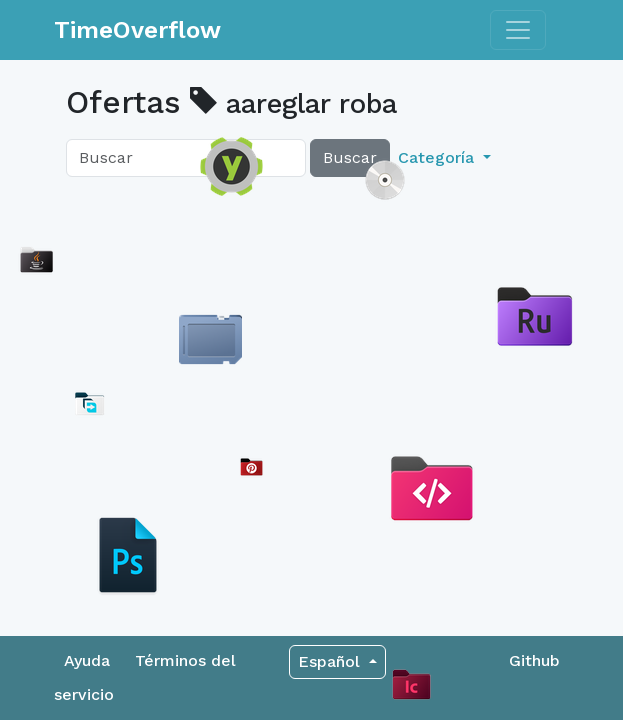 The image size is (623, 720). Describe the element at coordinates (385, 180) in the screenshot. I see `indicates a CD-R or recordable disc media` at that location.